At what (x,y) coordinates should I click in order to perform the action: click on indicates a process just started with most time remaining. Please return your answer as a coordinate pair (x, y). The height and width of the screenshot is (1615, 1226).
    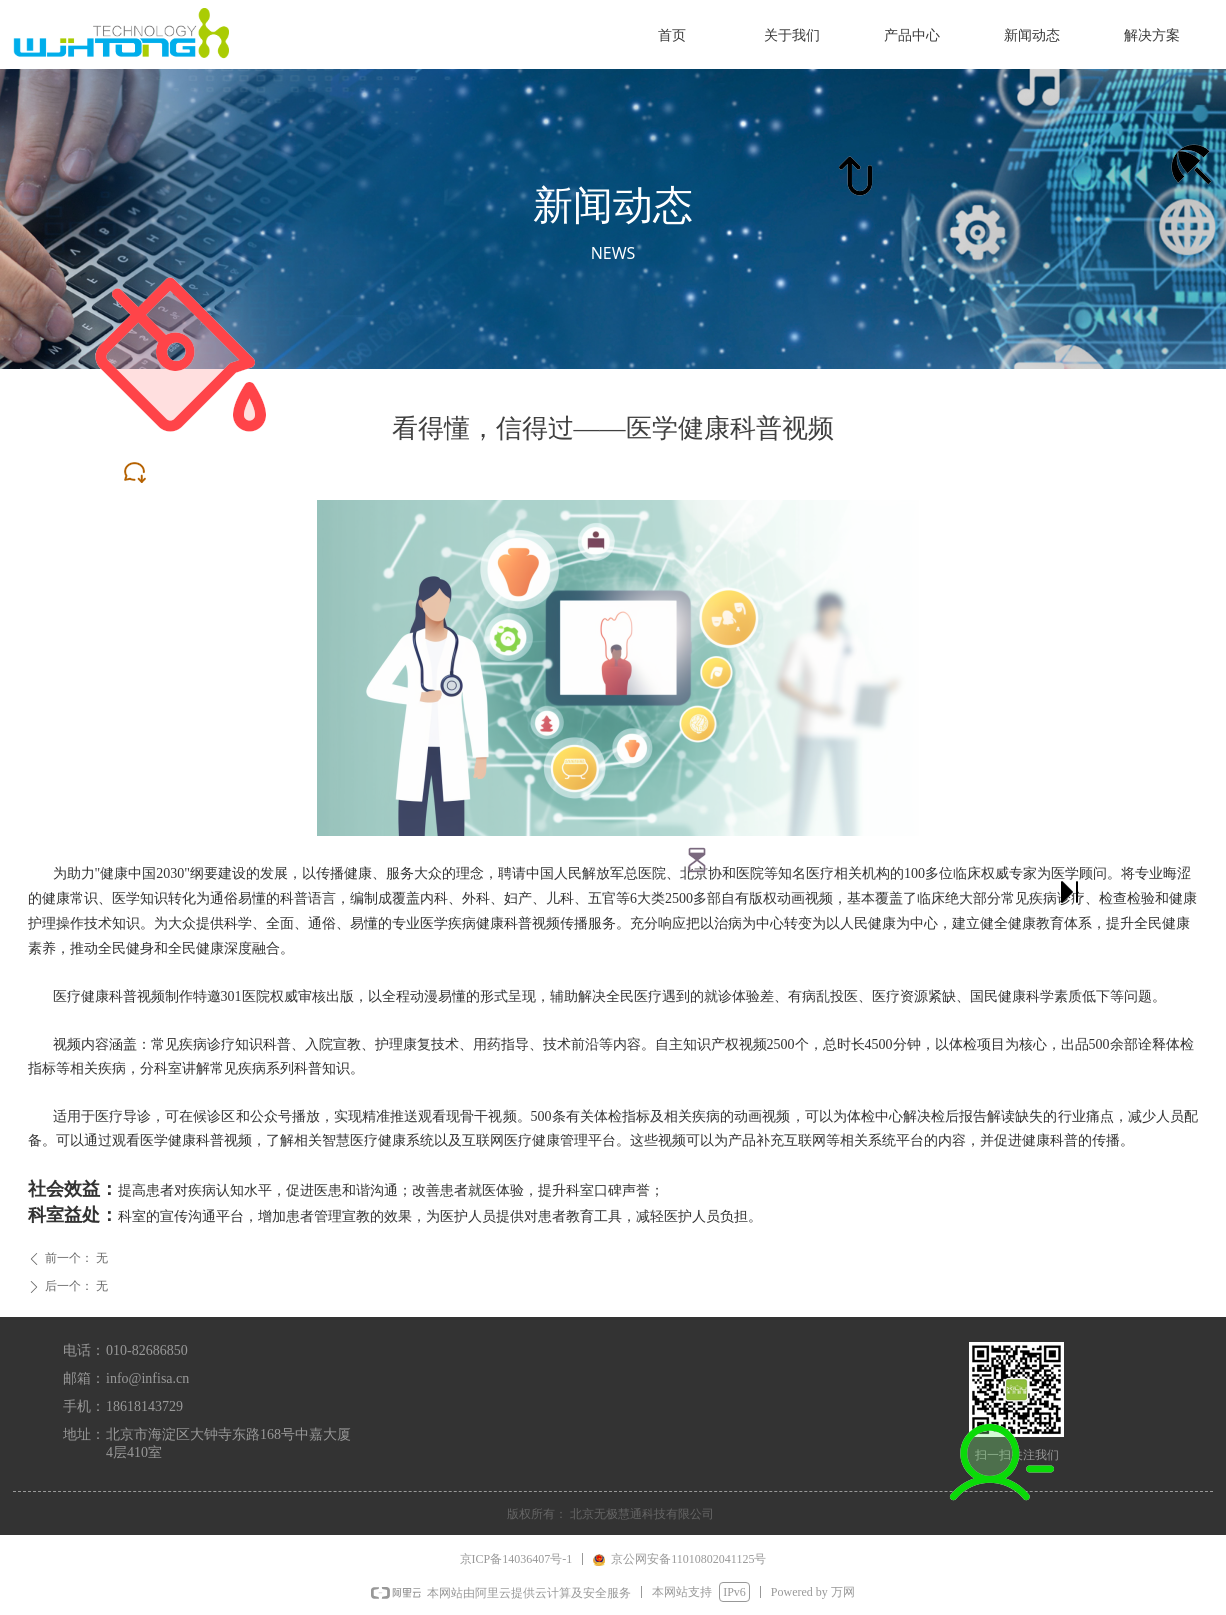
    Looking at the image, I should click on (697, 860).